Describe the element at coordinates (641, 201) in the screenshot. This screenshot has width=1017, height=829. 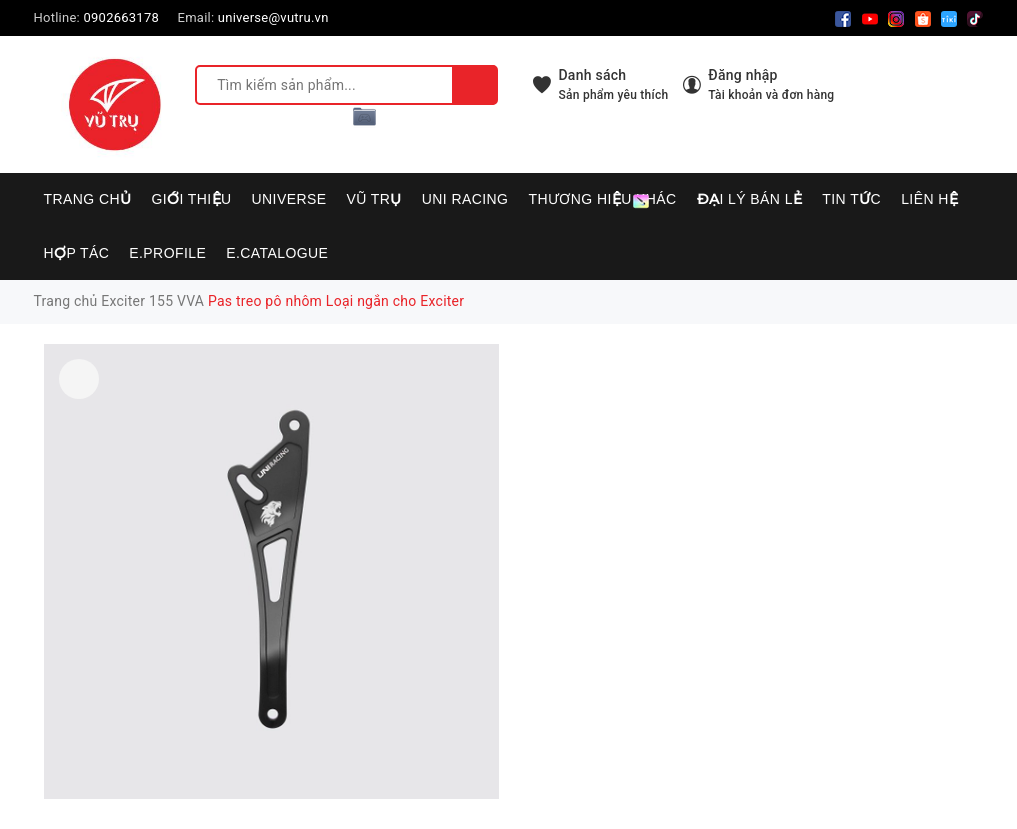
I see `open a Krita project file` at that location.